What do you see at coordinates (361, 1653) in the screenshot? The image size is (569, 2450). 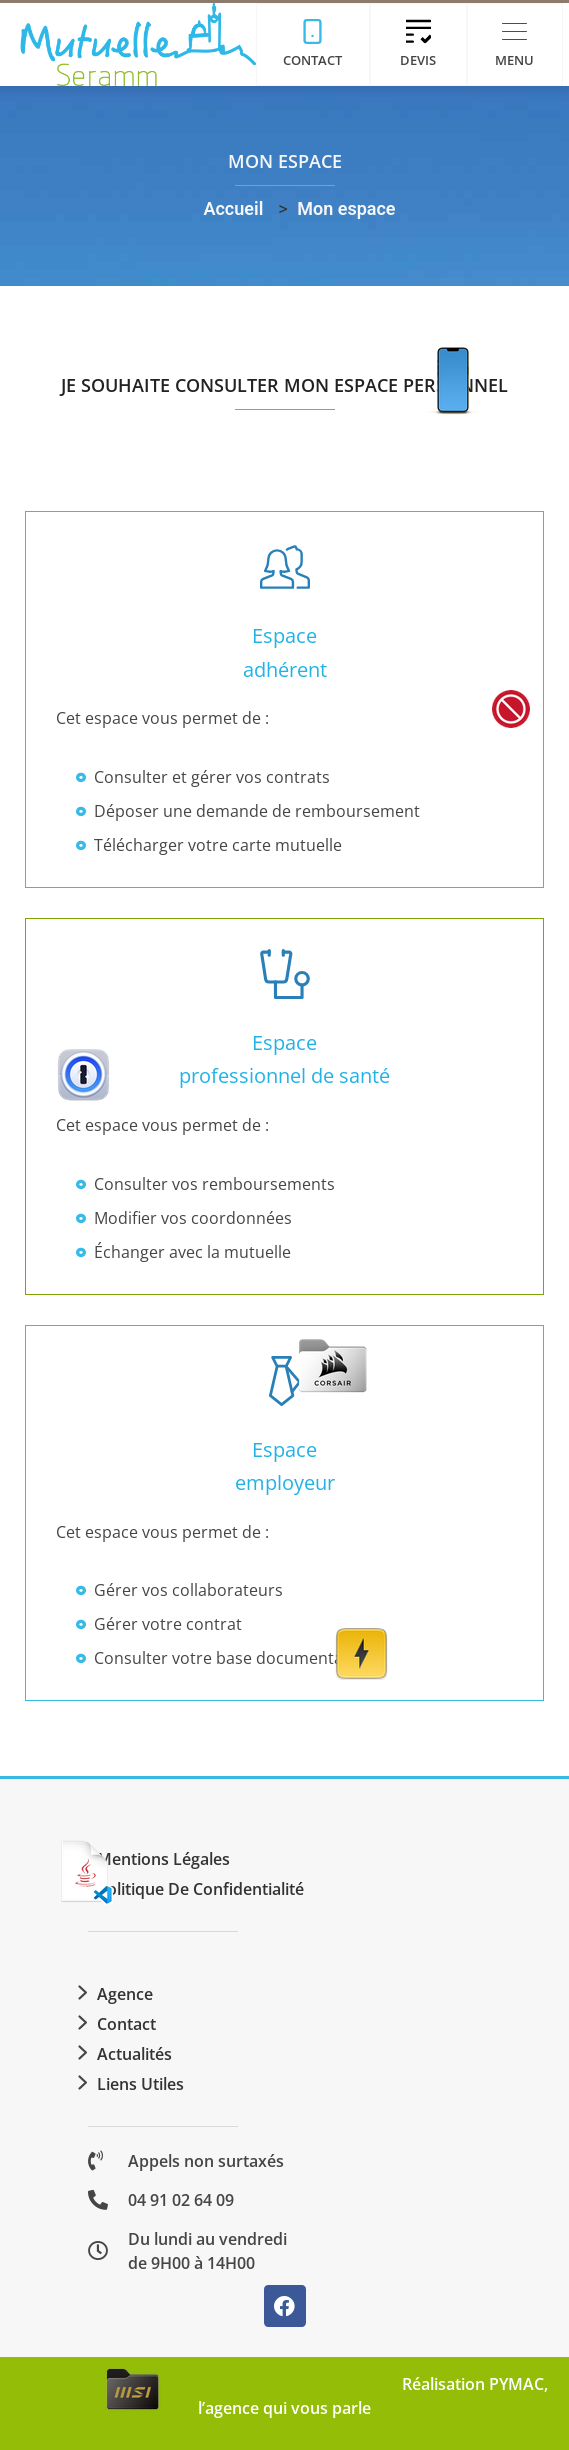 I see `access power and battery settings` at bounding box center [361, 1653].